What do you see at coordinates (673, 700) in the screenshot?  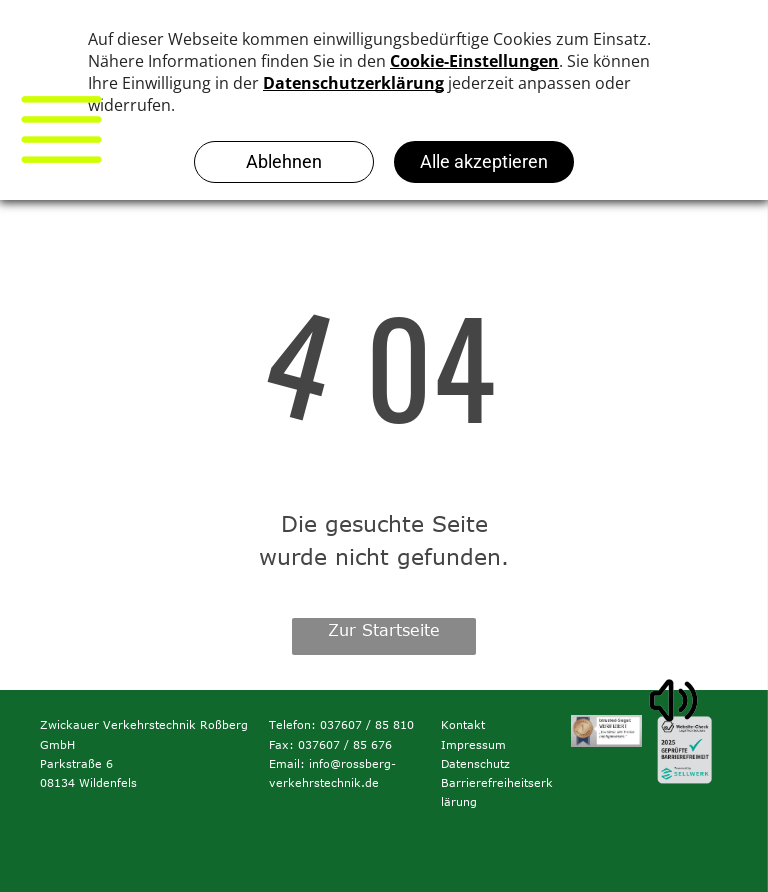 I see `adjust audio volume settings` at bounding box center [673, 700].